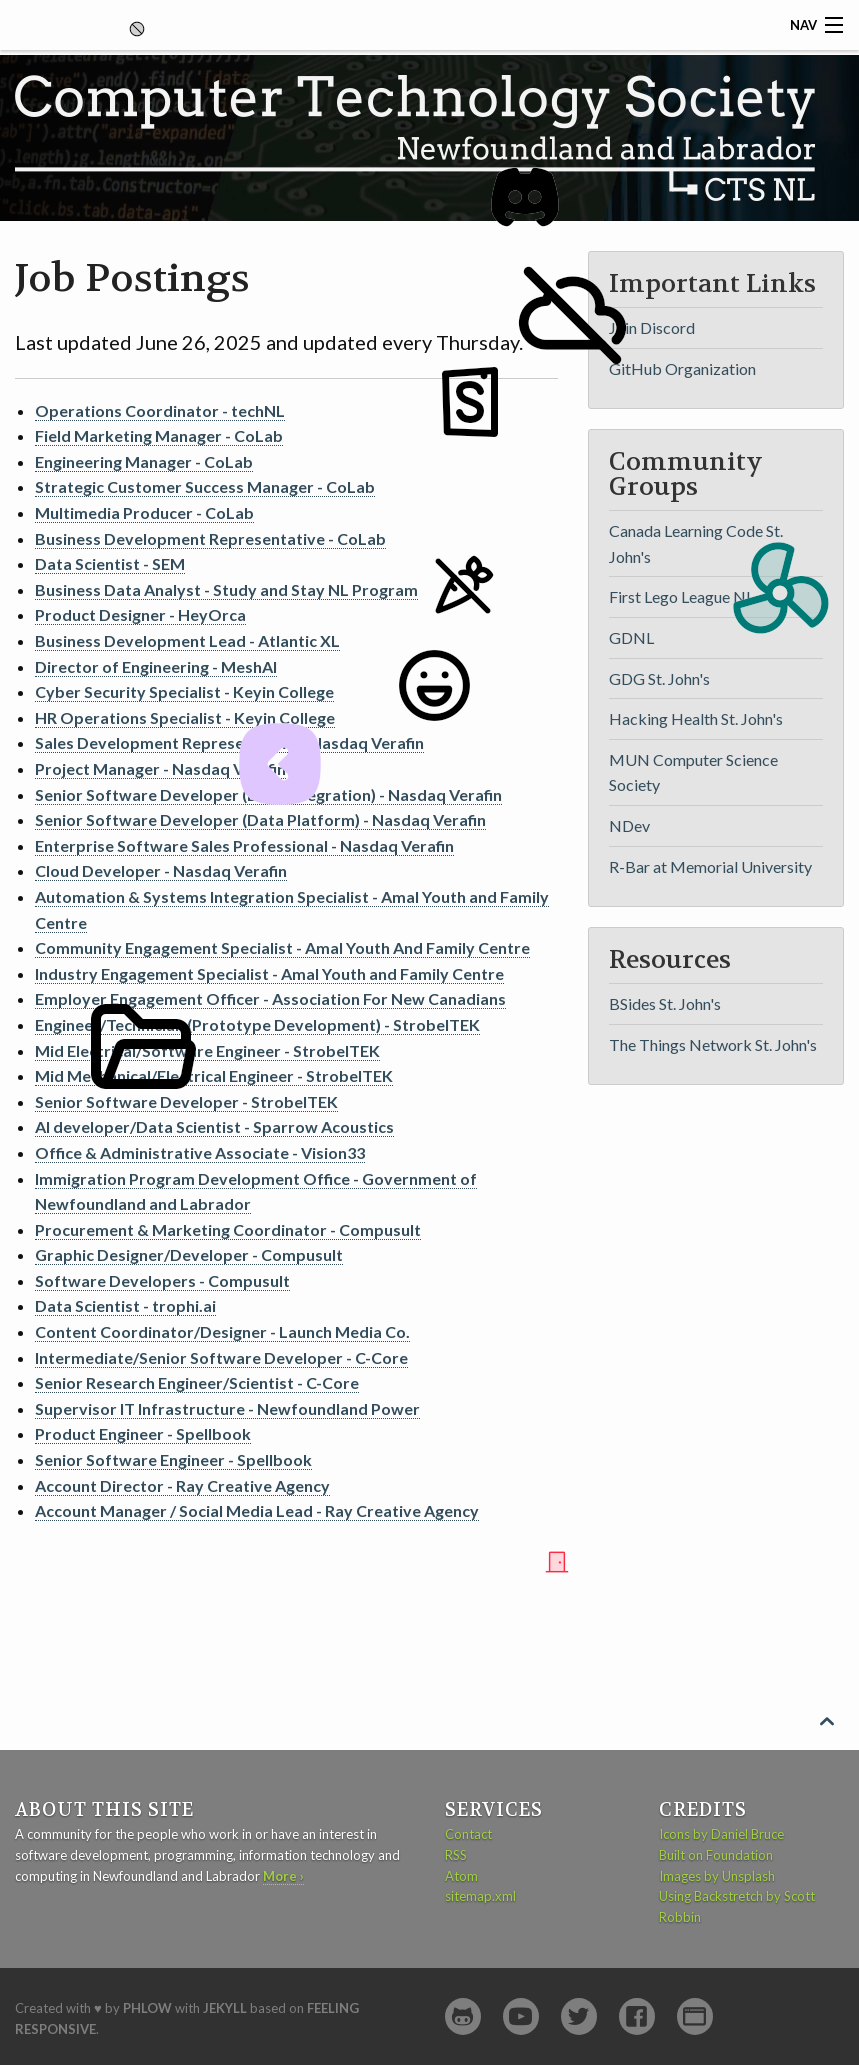 This screenshot has width=859, height=2065. I want to click on exit or log out of the application, so click(557, 1562).